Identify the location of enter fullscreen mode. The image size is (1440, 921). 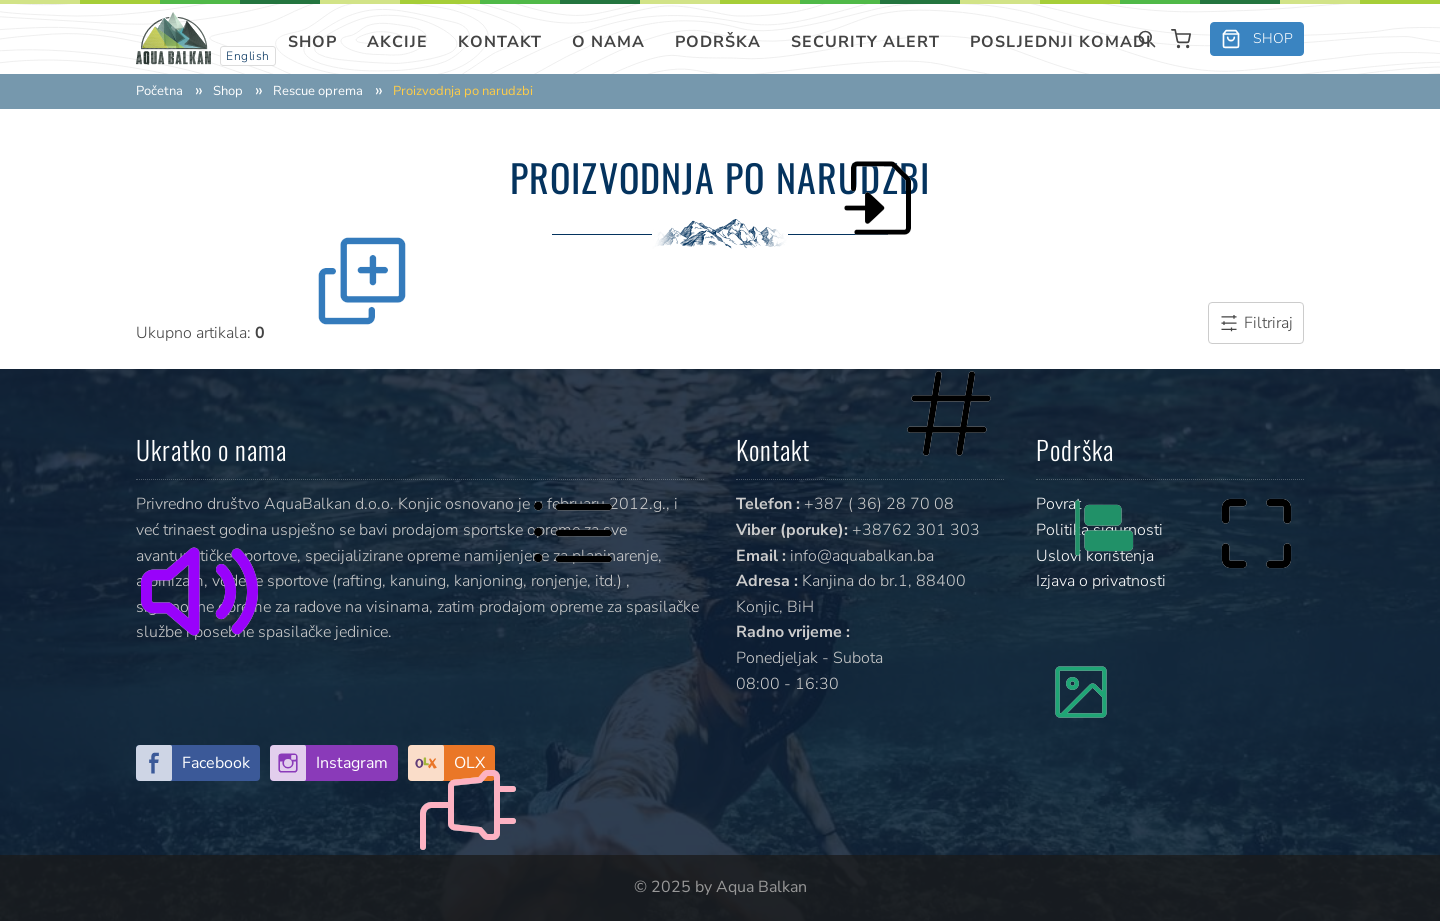
(1256, 533).